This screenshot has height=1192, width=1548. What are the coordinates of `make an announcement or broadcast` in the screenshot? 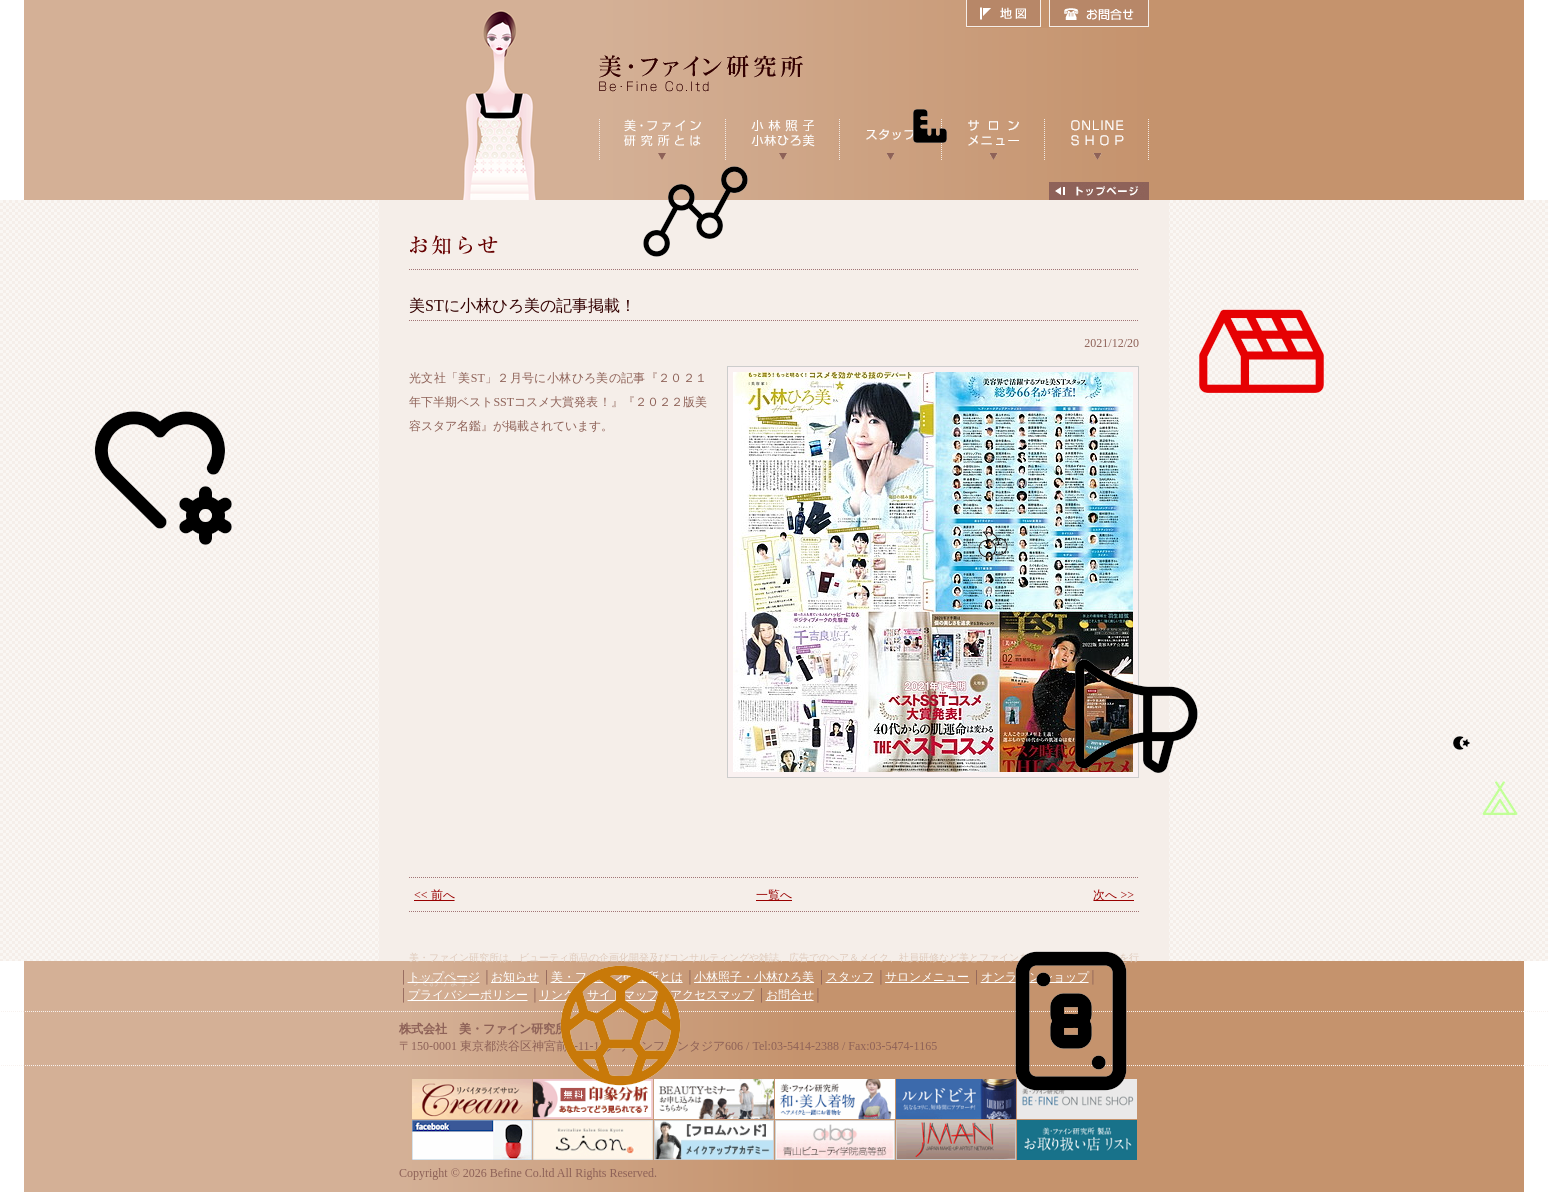 It's located at (1129, 718).